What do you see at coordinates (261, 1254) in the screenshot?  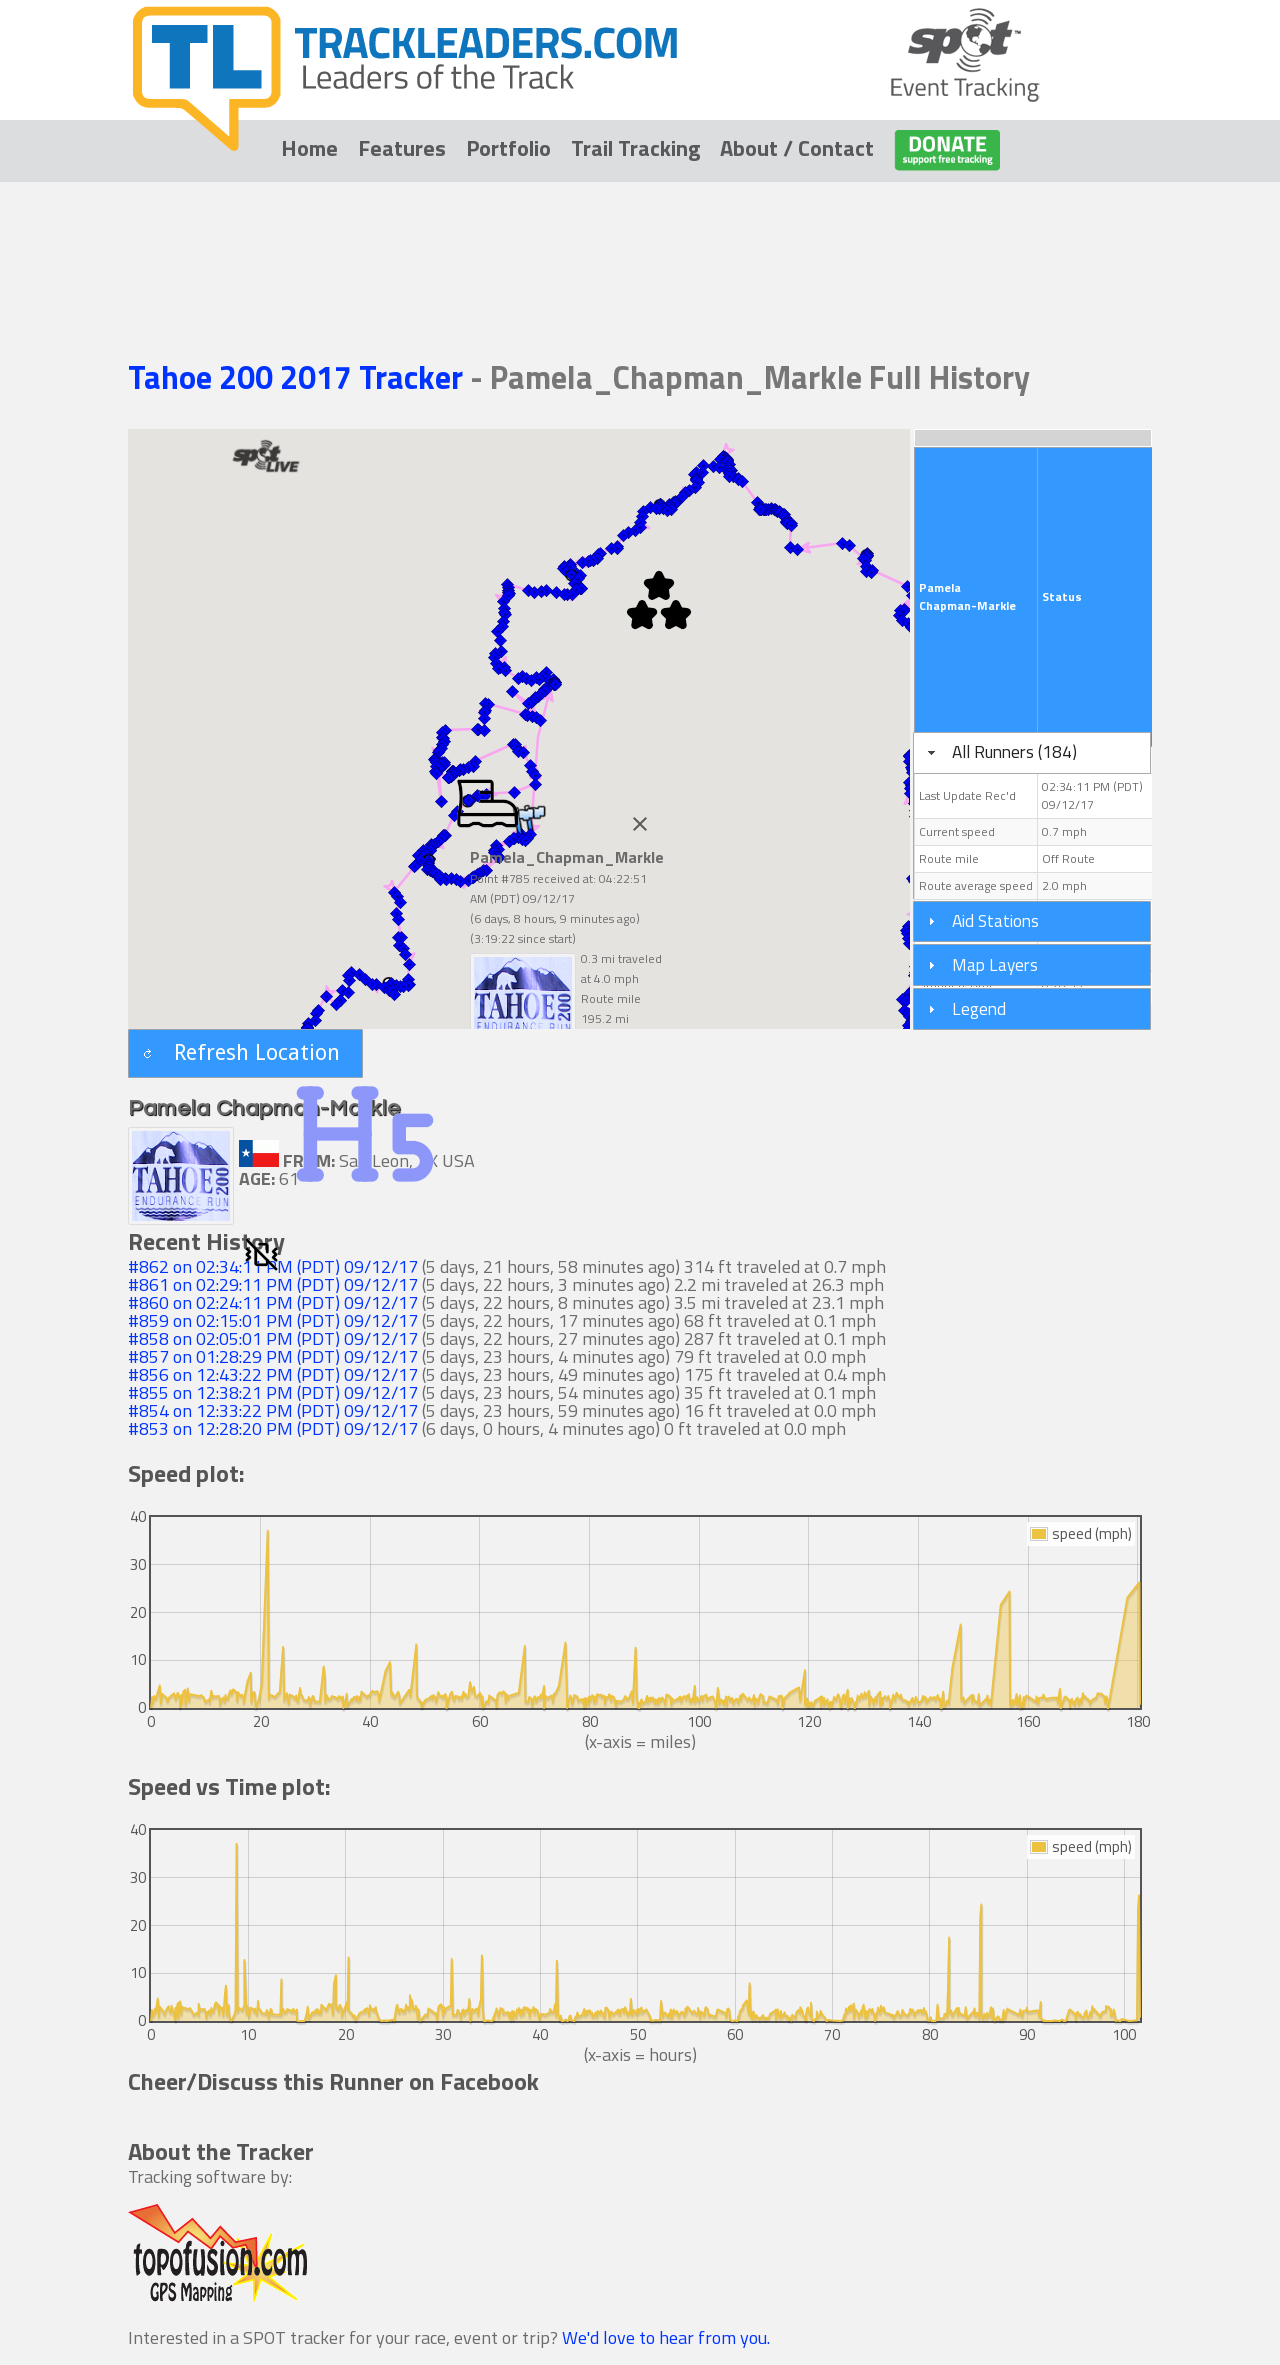 I see `disable vibration mode` at bounding box center [261, 1254].